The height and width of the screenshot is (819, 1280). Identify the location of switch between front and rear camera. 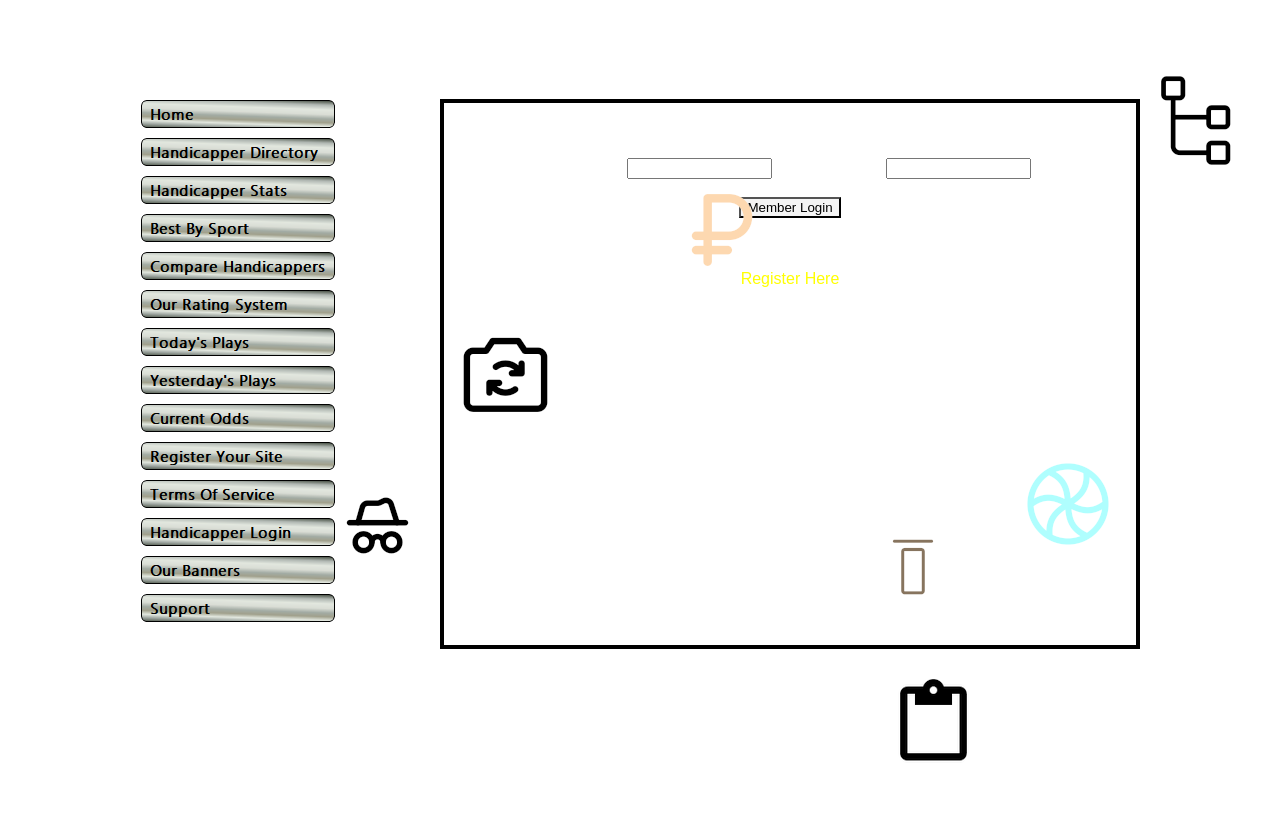
(505, 376).